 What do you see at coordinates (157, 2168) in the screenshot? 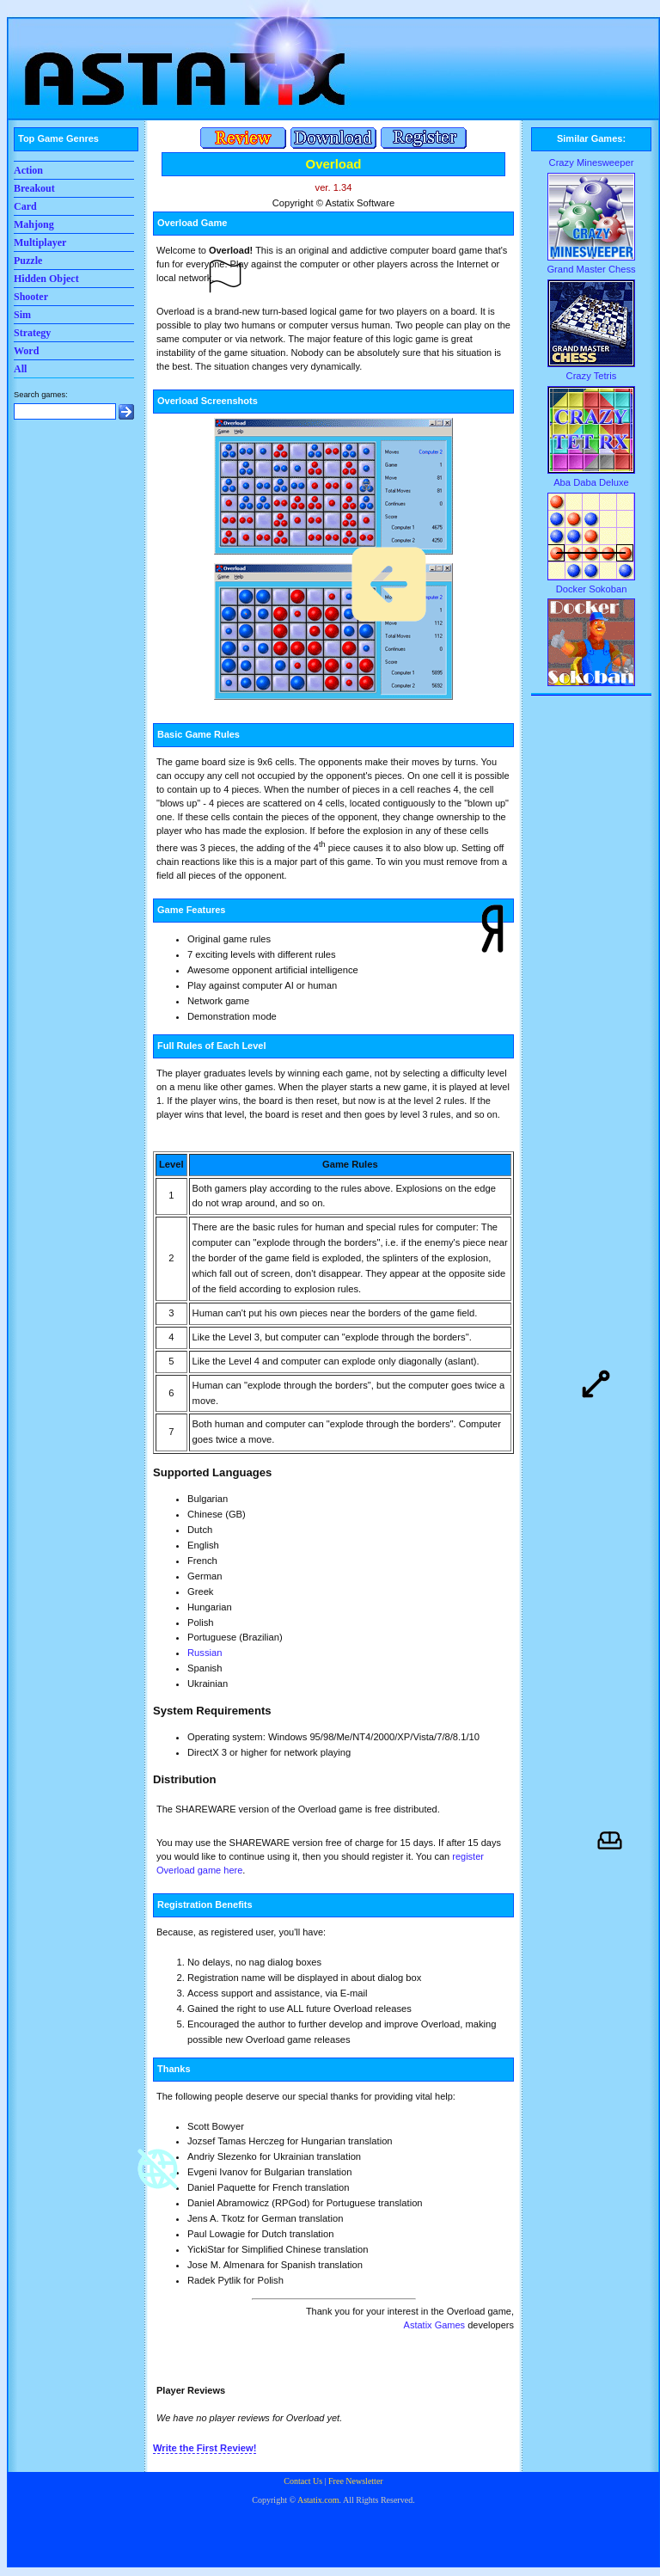
I see `disable internet or web access` at bounding box center [157, 2168].